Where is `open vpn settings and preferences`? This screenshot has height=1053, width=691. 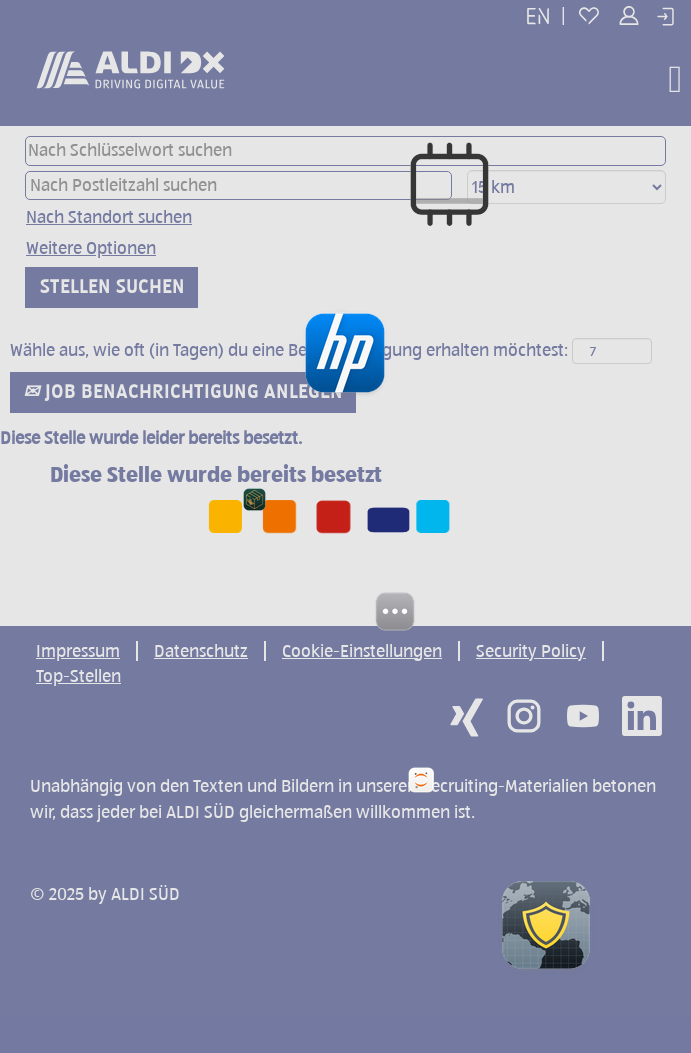 open vpn settings and preferences is located at coordinates (546, 925).